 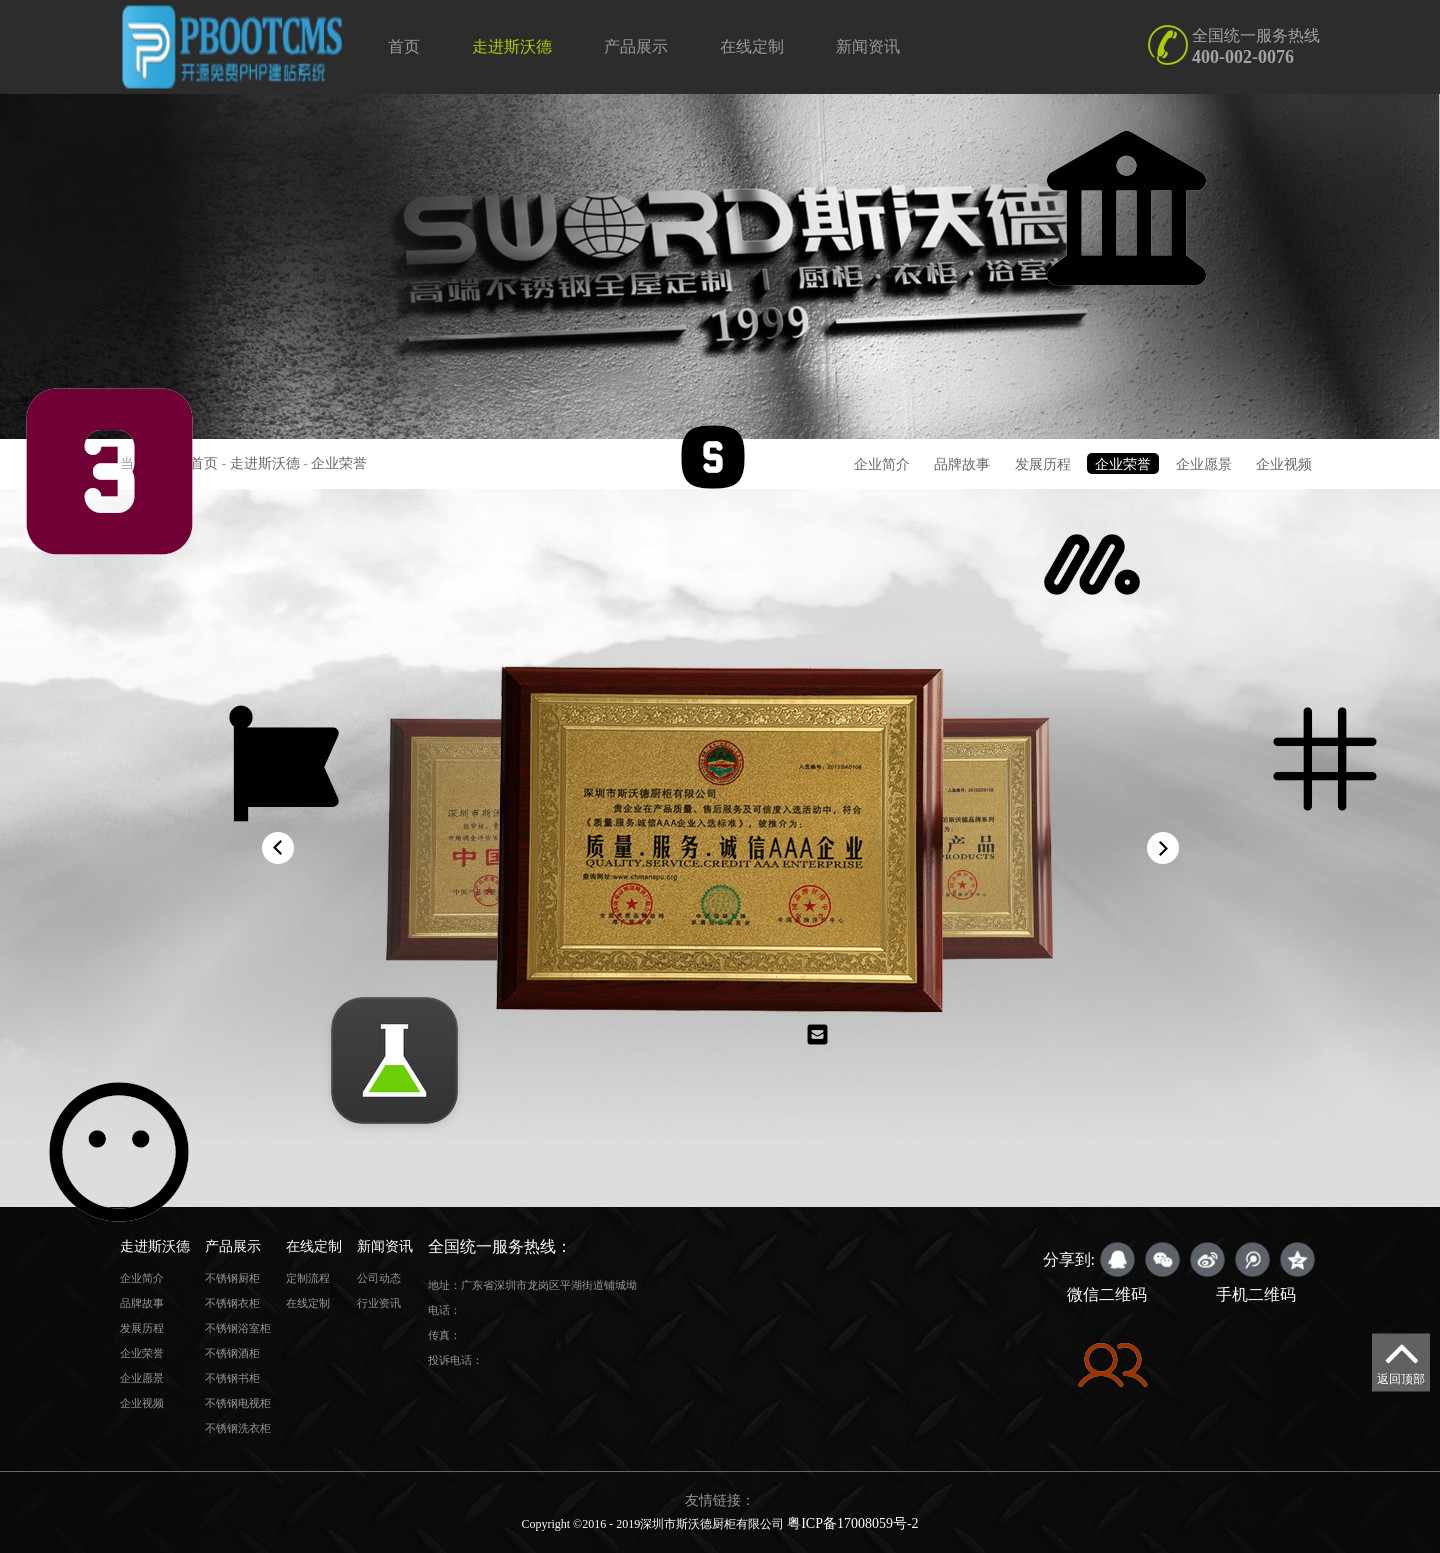 I want to click on indicates a word or item starting with "S", so click(x=713, y=457).